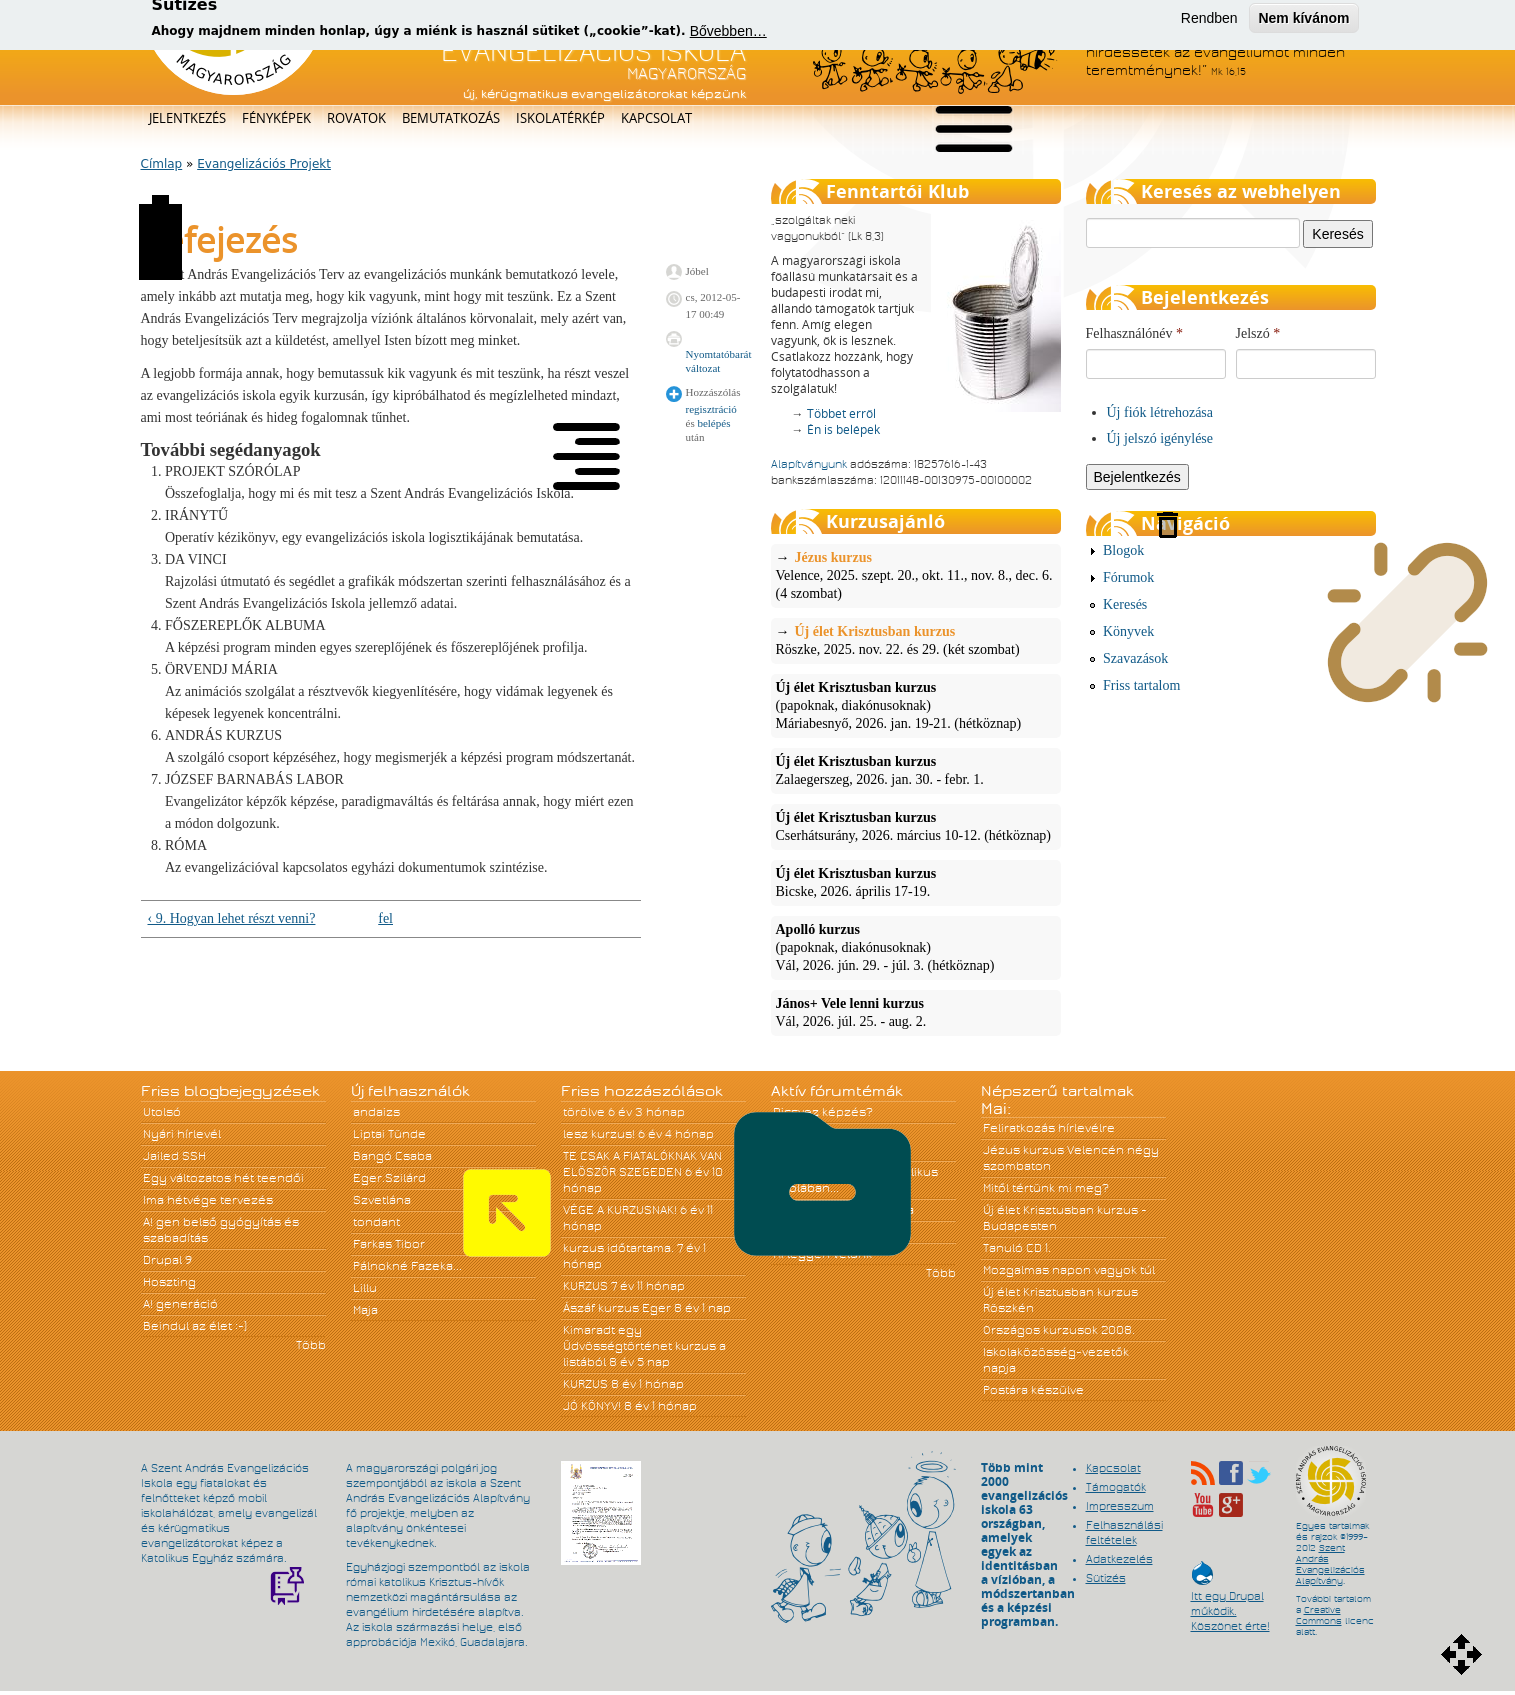 Image resolution: width=1515 pixels, height=1695 pixels. Describe the element at coordinates (1407, 622) in the screenshot. I see `disconnect or unlink connected items` at that location.